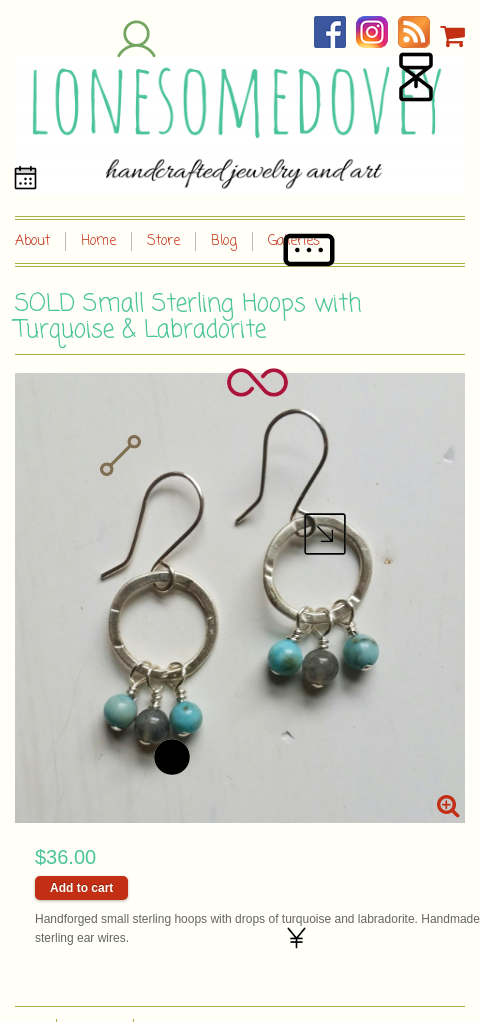 The width and height of the screenshot is (480, 1022). I want to click on indicates a process is in progress, so click(416, 77).